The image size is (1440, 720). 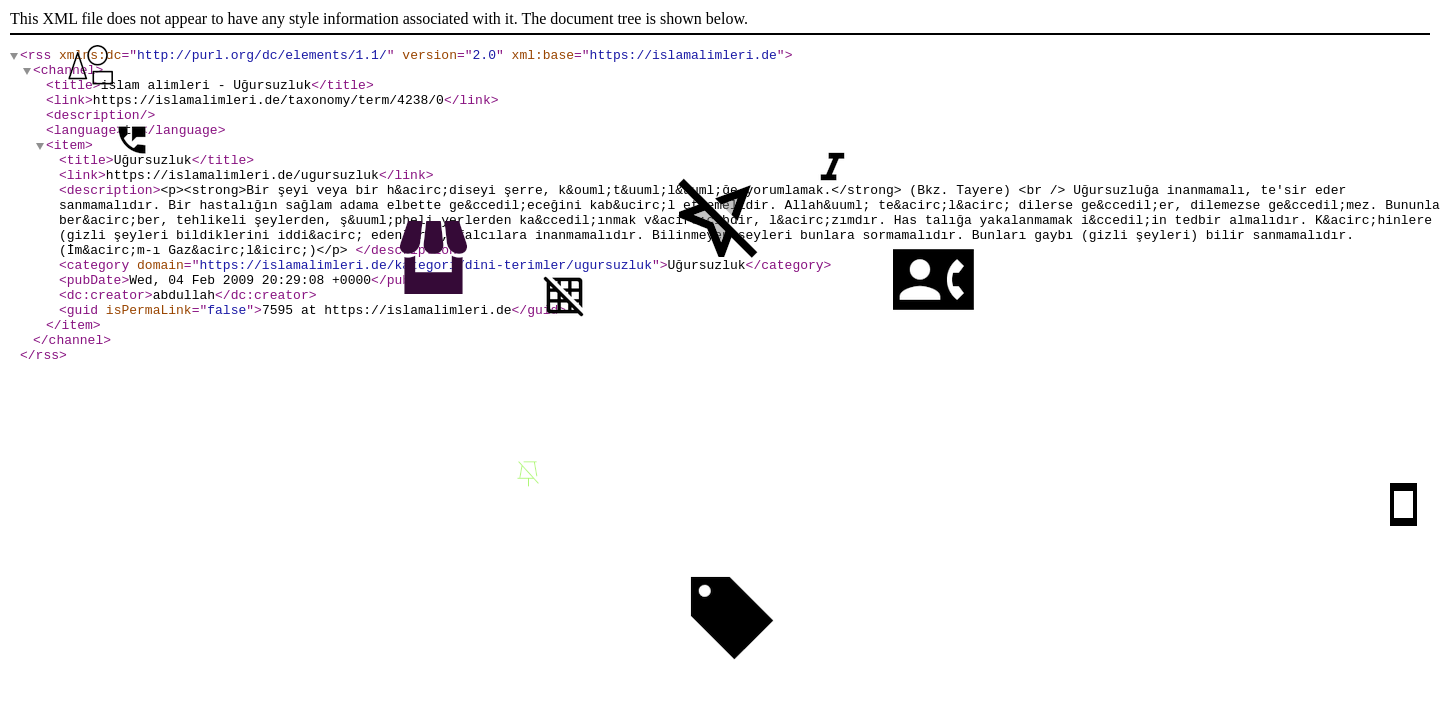 I want to click on indicates mobile device or smartphone view, so click(x=1403, y=504).